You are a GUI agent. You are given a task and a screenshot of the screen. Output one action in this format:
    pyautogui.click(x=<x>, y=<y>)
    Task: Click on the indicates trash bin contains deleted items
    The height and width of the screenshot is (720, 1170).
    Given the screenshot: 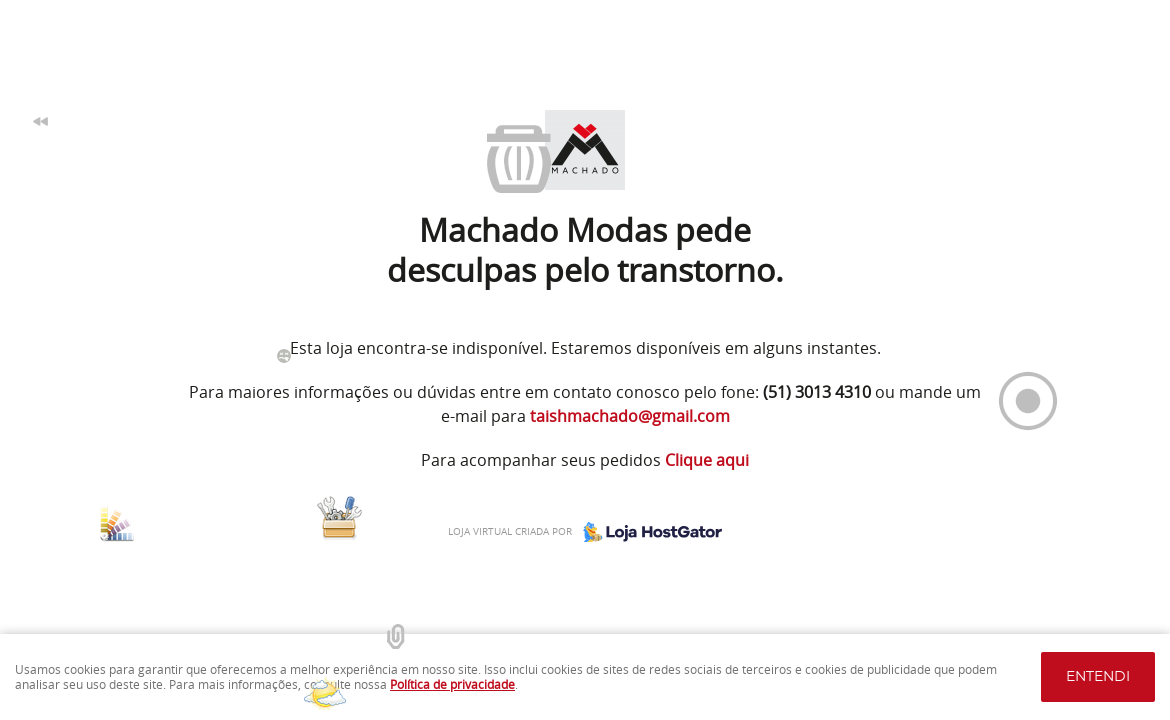 What is the action you would take?
    pyautogui.click(x=521, y=159)
    